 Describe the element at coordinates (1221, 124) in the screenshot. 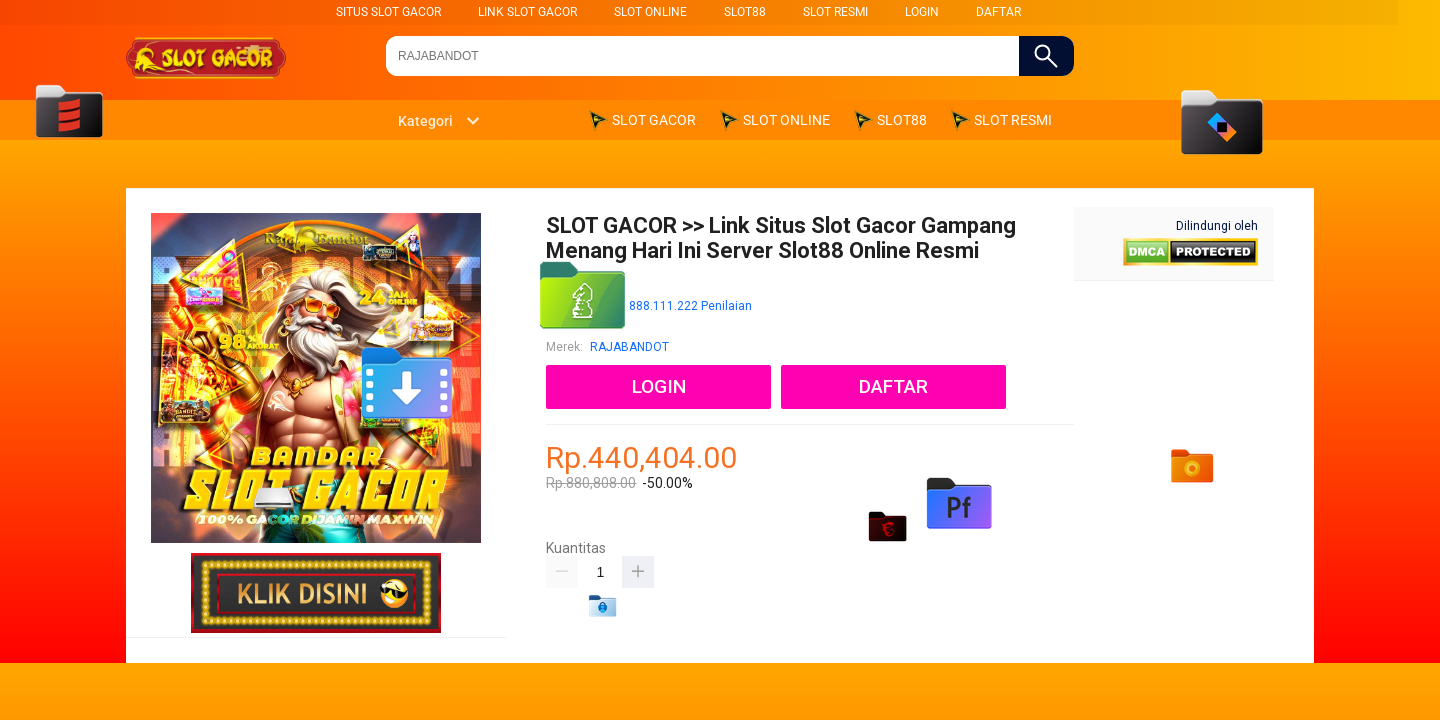

I see `folder containing JetBrains Ktor project files` at that location.